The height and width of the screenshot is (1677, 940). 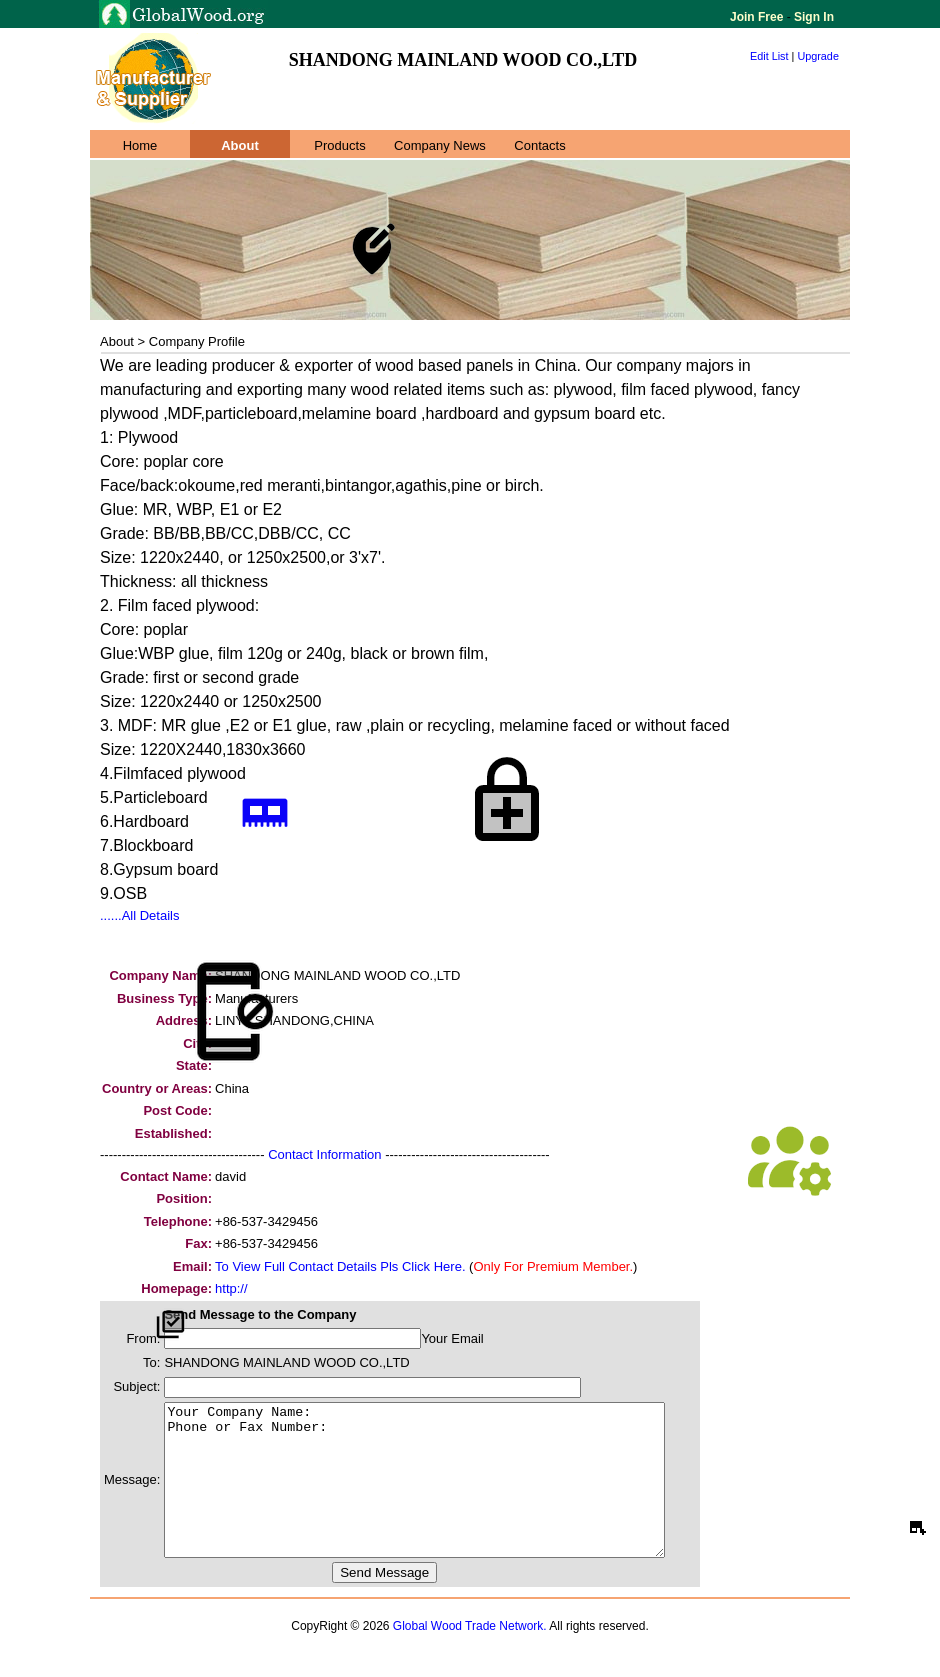 I want to click on manage user settings and permissions, so click(x=790, y=1158).